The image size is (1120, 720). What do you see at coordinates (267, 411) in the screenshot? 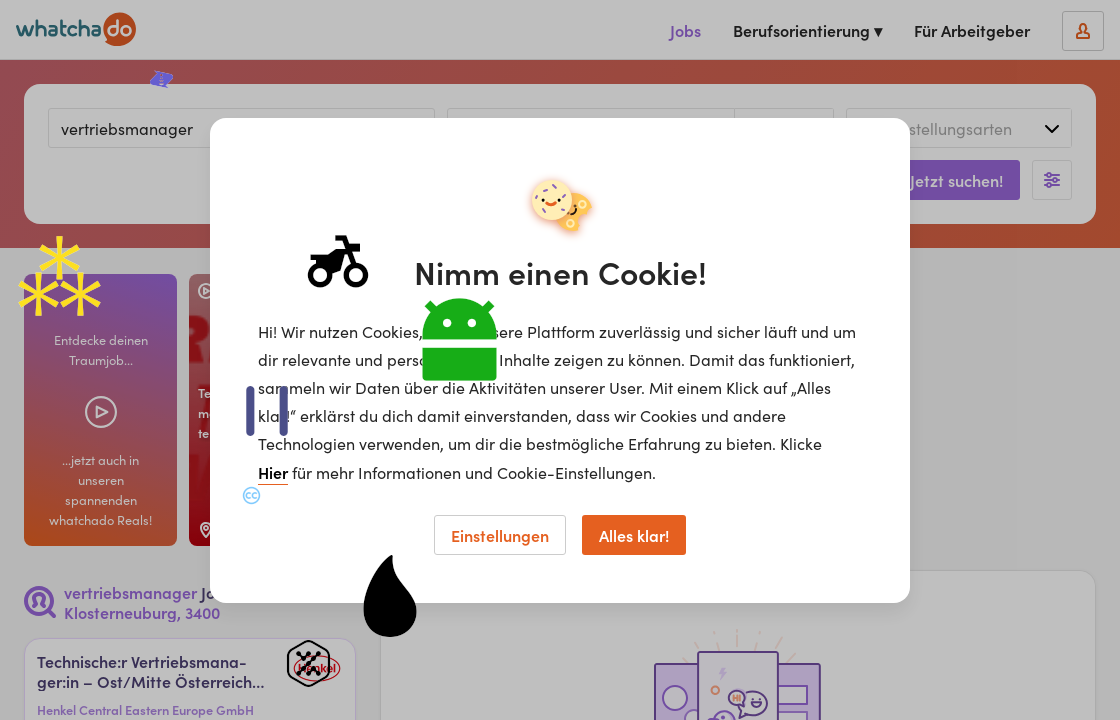
I see `pause media playback` at bounding box center [267, 411].